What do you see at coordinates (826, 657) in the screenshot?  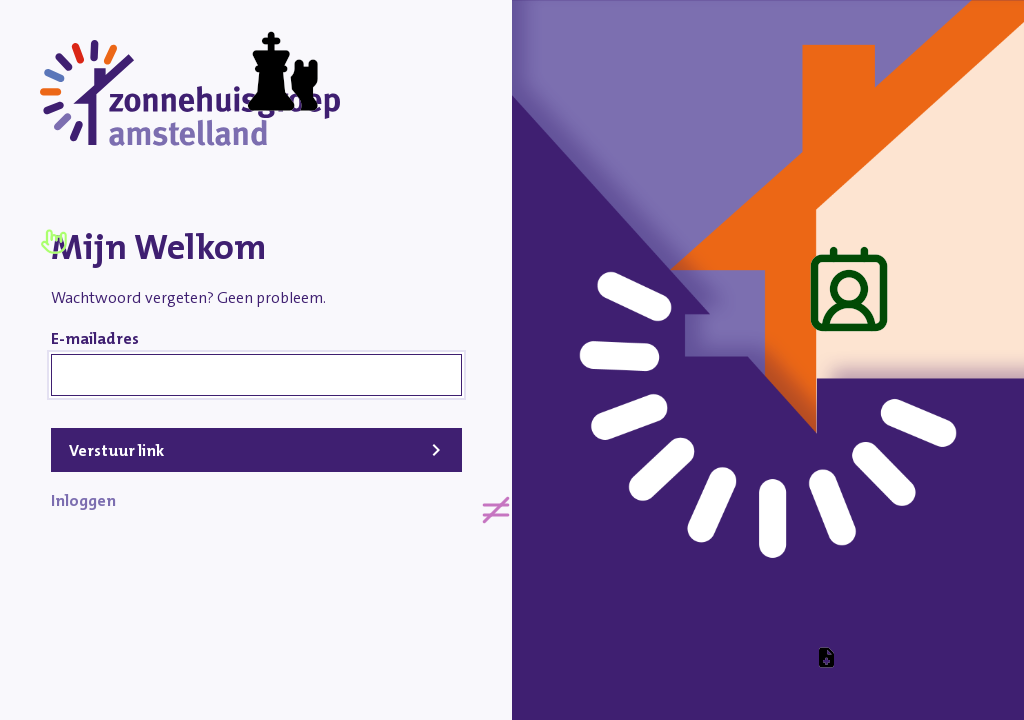 I see `access medical records or health documents` at bounding box center [826, 657].